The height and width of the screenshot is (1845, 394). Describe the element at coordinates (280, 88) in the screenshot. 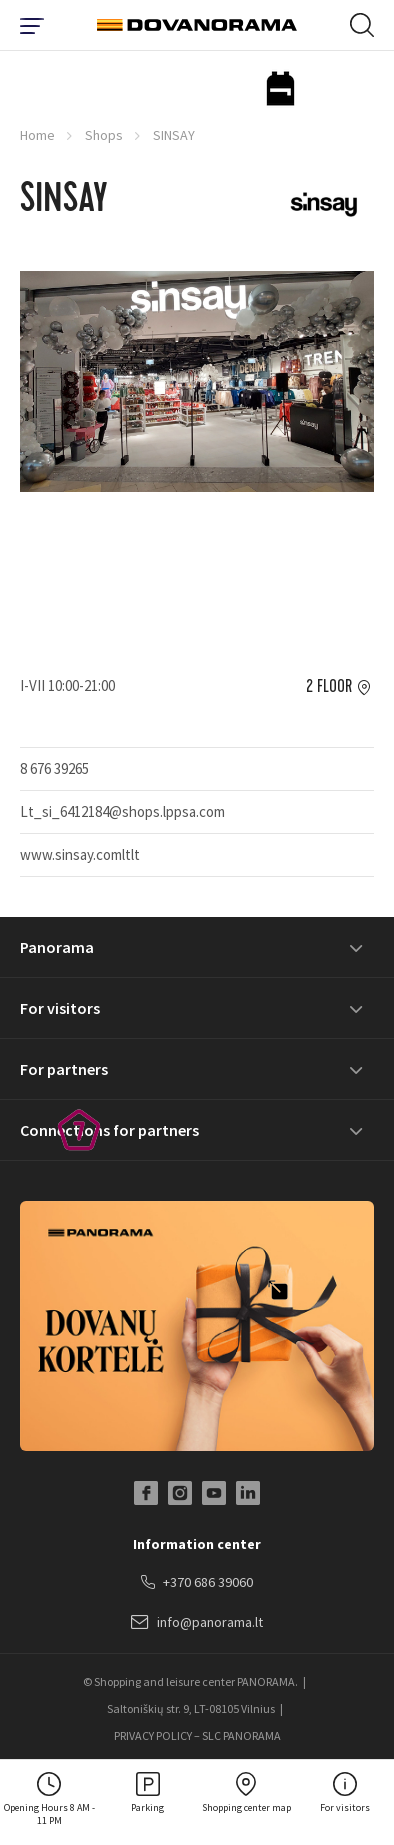

I see `access your backpack or stored items` at that location.